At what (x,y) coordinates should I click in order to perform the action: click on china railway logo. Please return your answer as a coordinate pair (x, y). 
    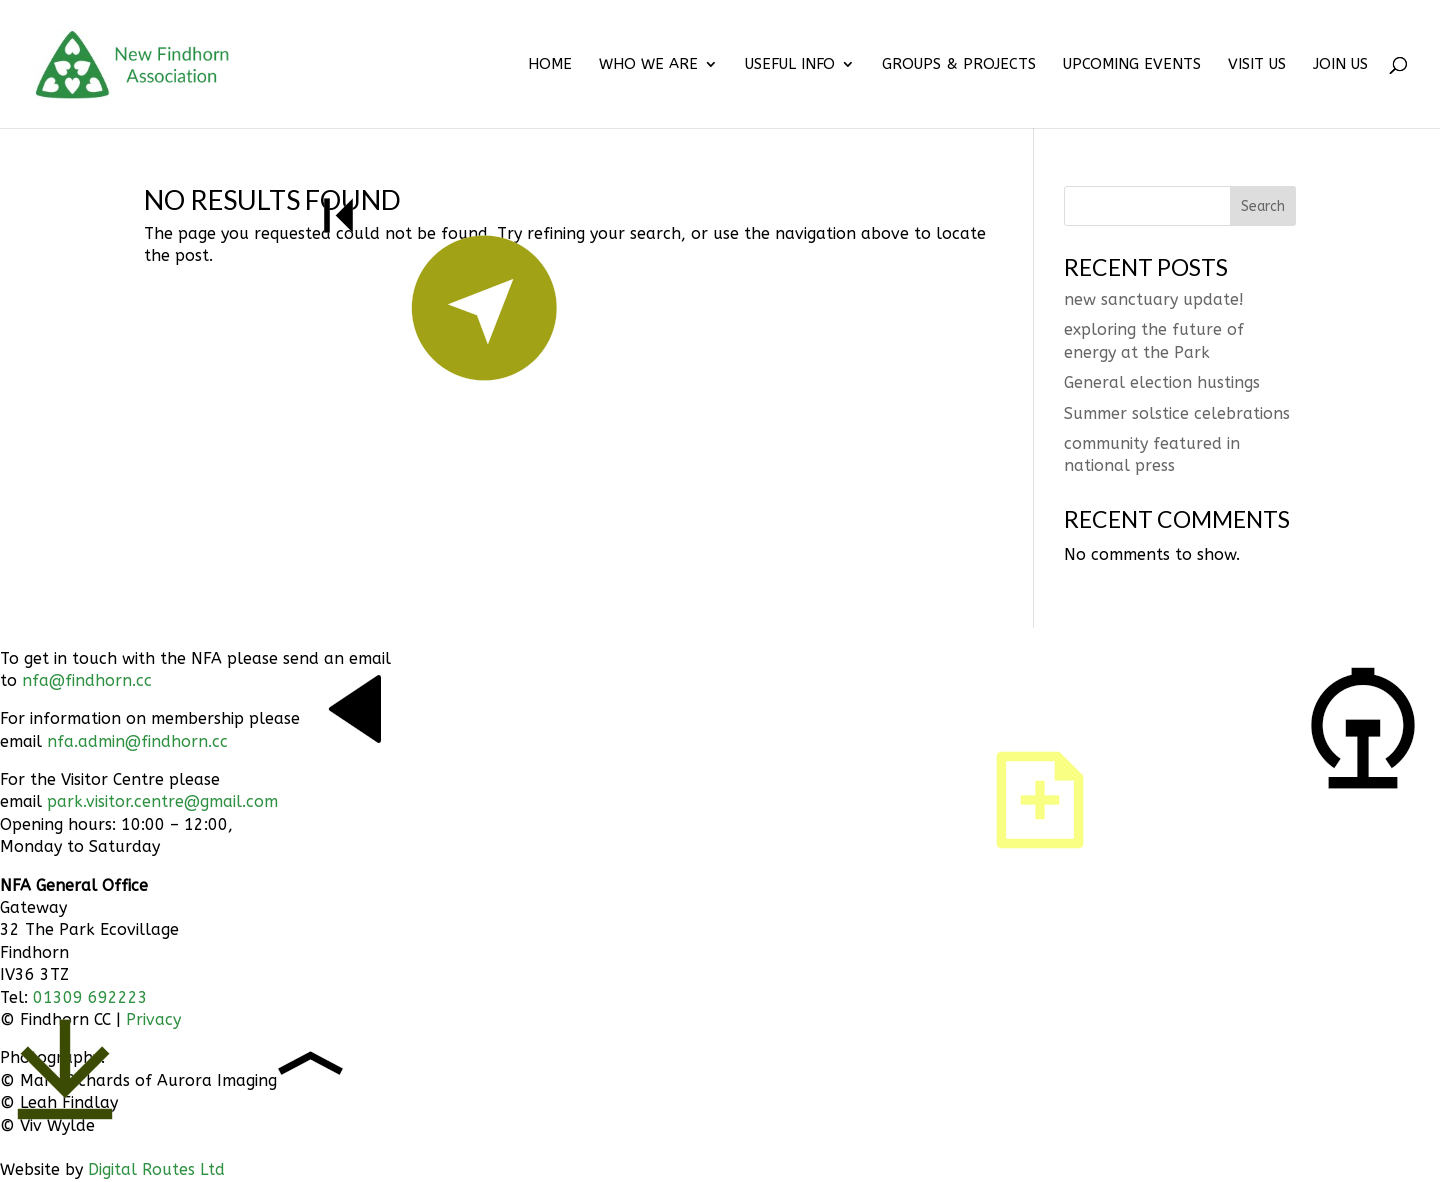
    Looking at the image, I should click on (1363, 731).